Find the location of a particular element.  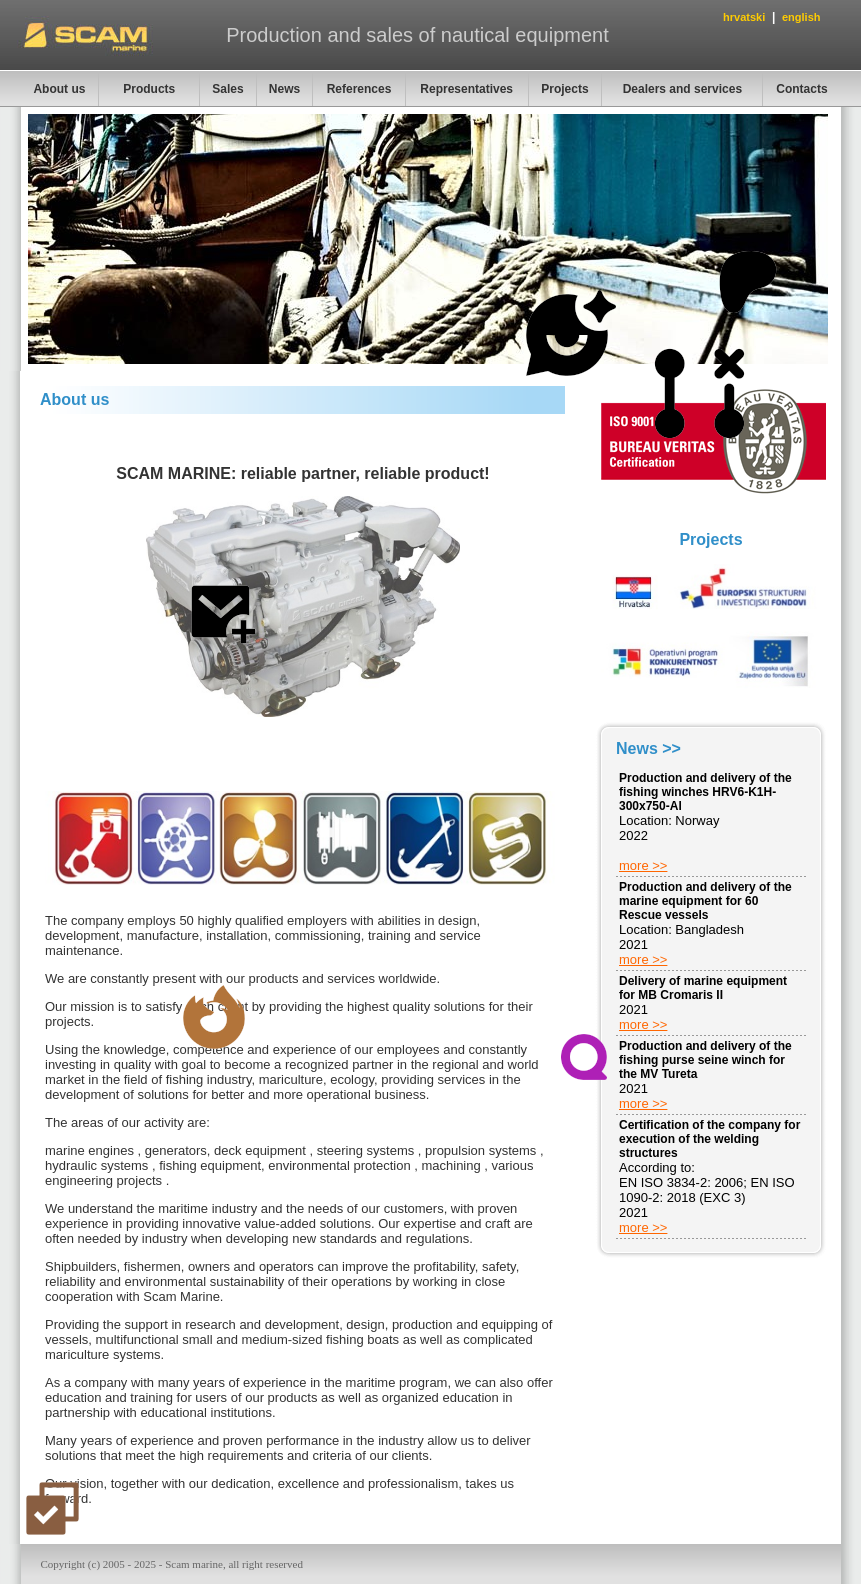

visit patreon page is located at coordinates (748, 282).